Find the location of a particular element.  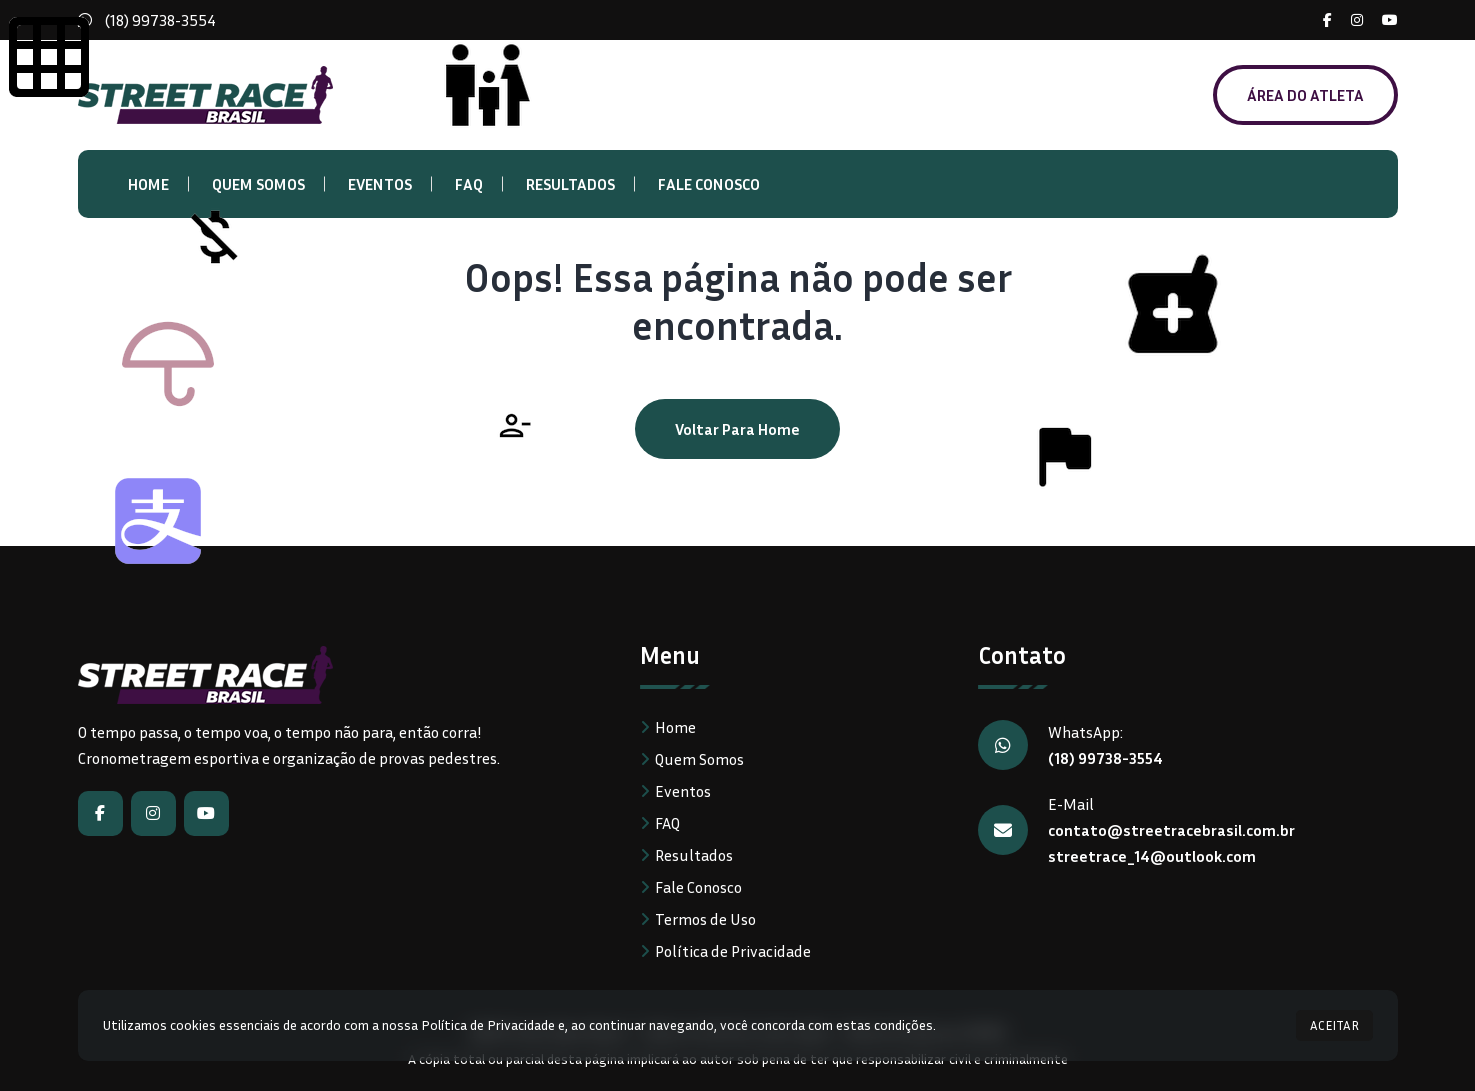

view weather protection or rain forecast is located at coordinates (168, 364).